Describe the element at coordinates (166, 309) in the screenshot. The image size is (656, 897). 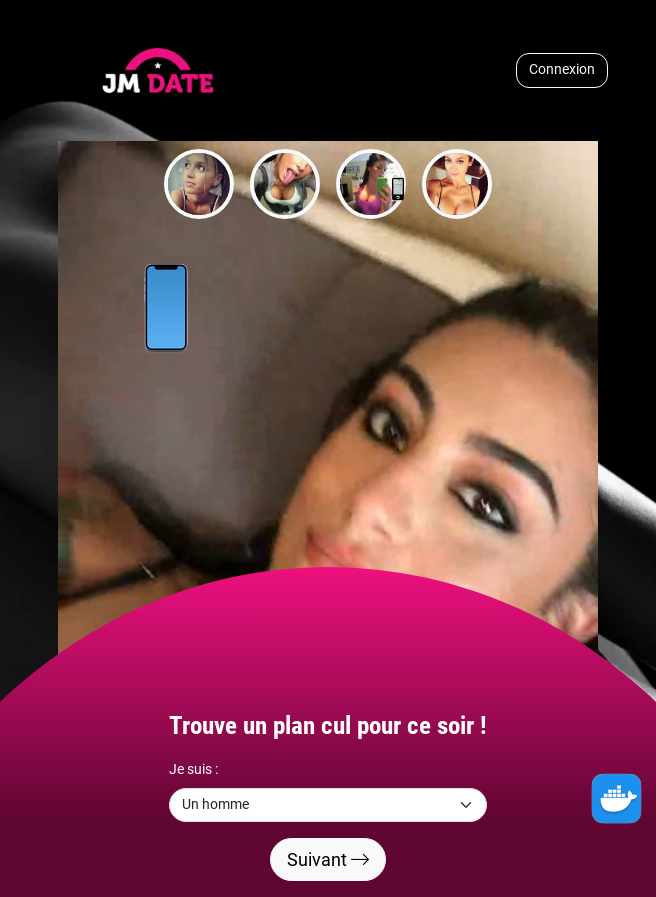
I see `connected iPhone device` at that location.